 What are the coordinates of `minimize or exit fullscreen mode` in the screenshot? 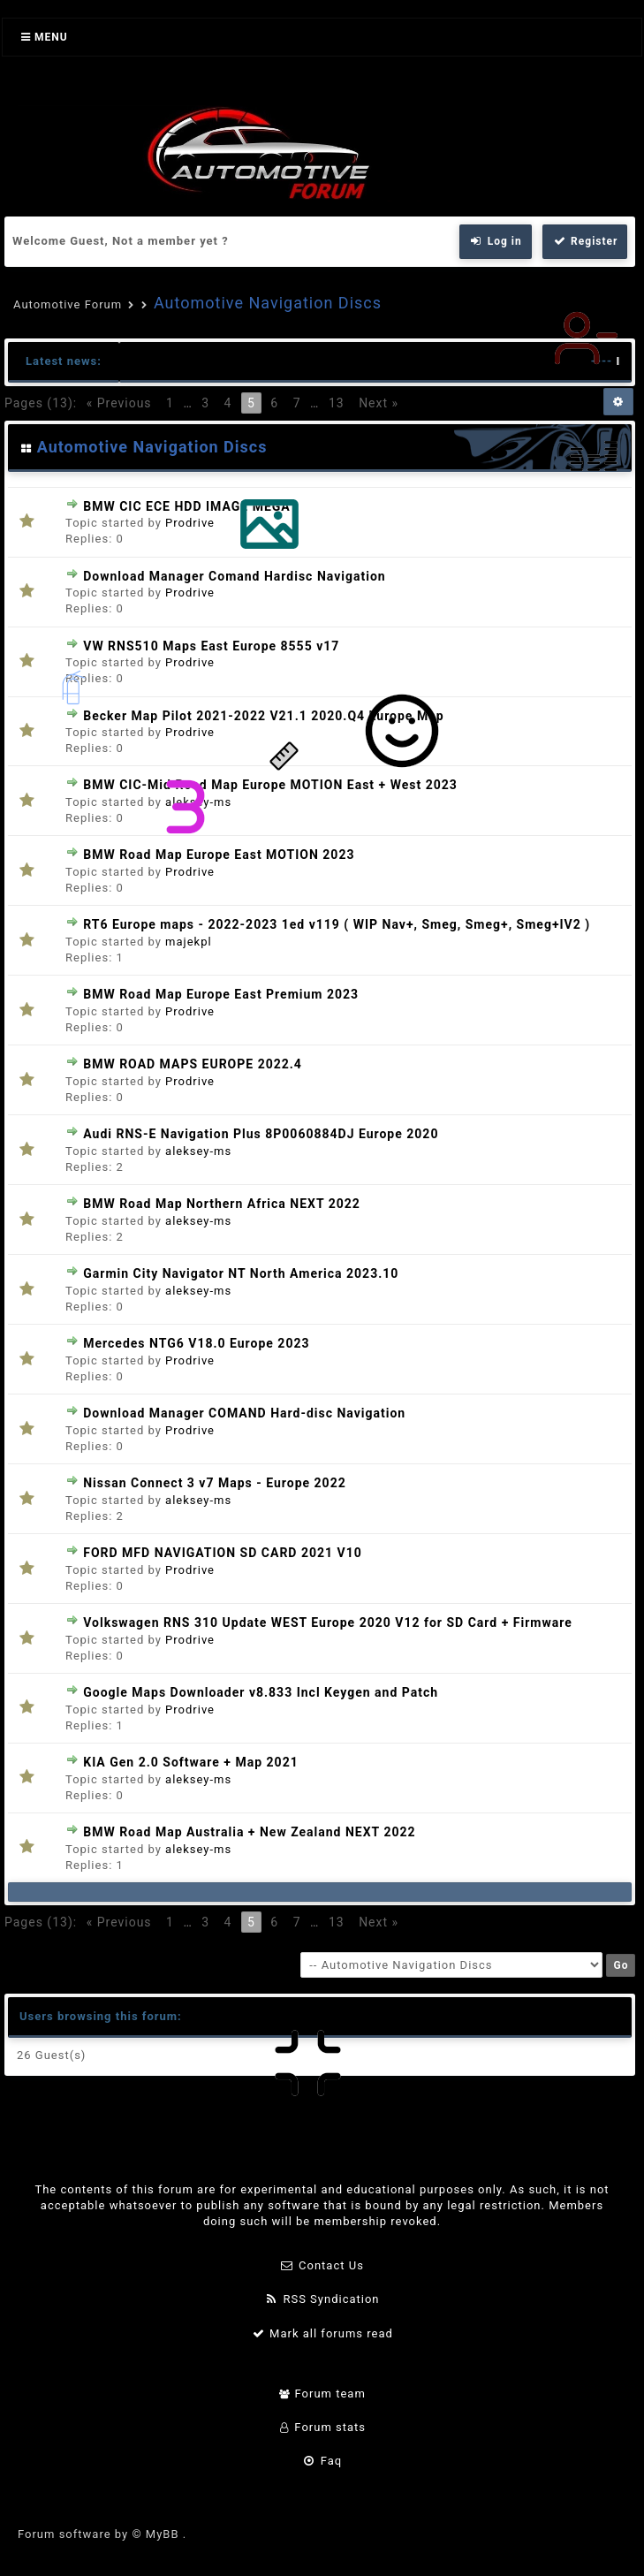 It's located at (307, 2063).